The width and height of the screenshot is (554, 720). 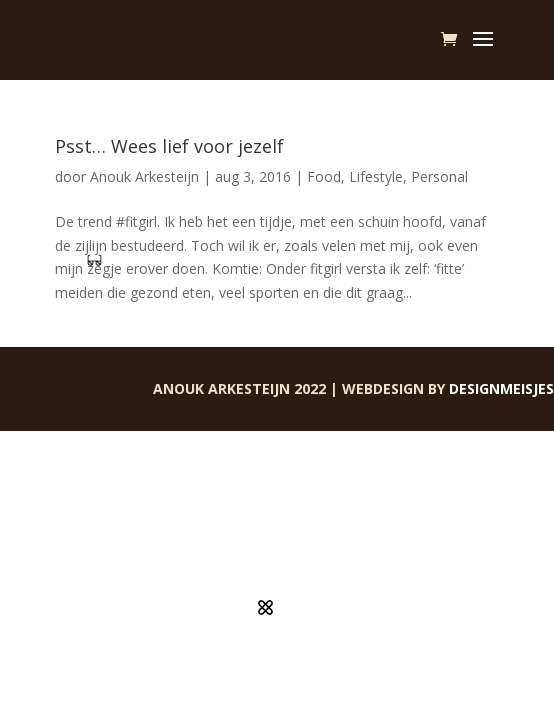 I want to click on access first aid or medical help options, so click(x=265, y=607).